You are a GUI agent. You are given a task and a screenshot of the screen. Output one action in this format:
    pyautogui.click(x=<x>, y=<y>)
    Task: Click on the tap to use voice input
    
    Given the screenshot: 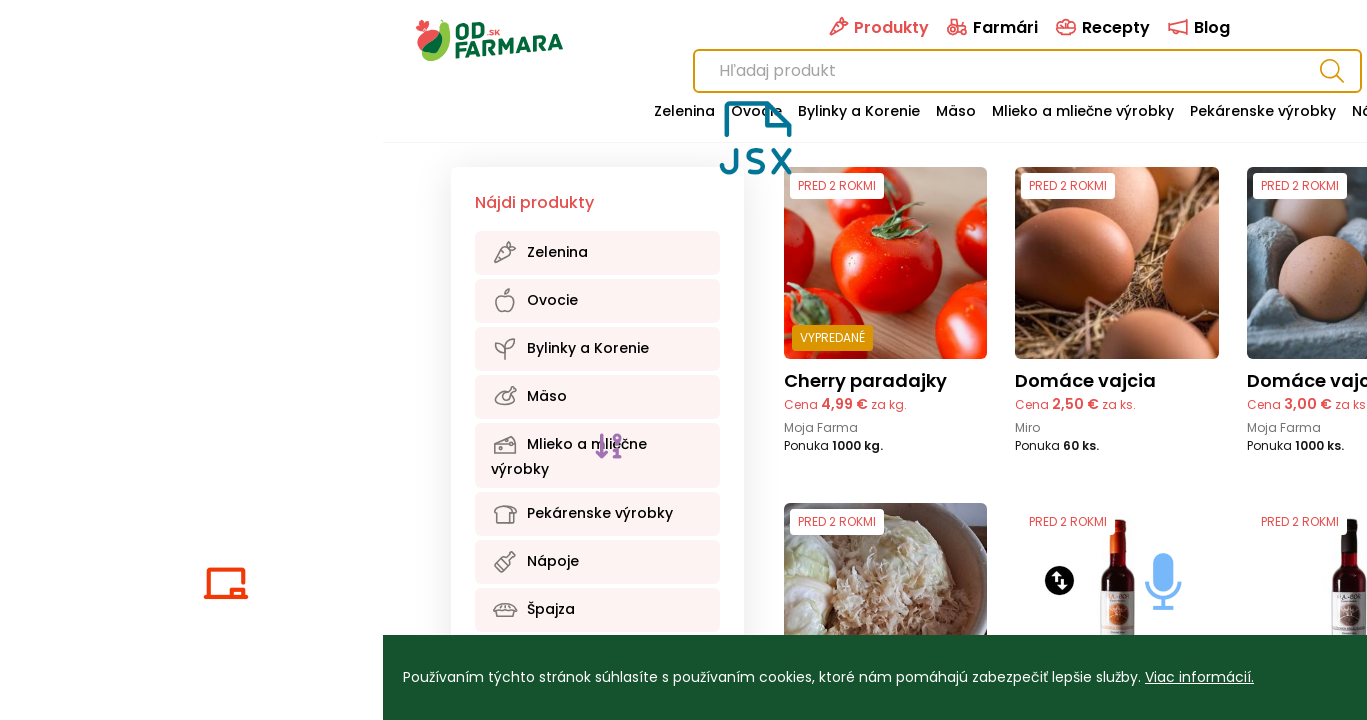 What is the action you would take?
    pyautogui.click(x=1163, y=581)
    